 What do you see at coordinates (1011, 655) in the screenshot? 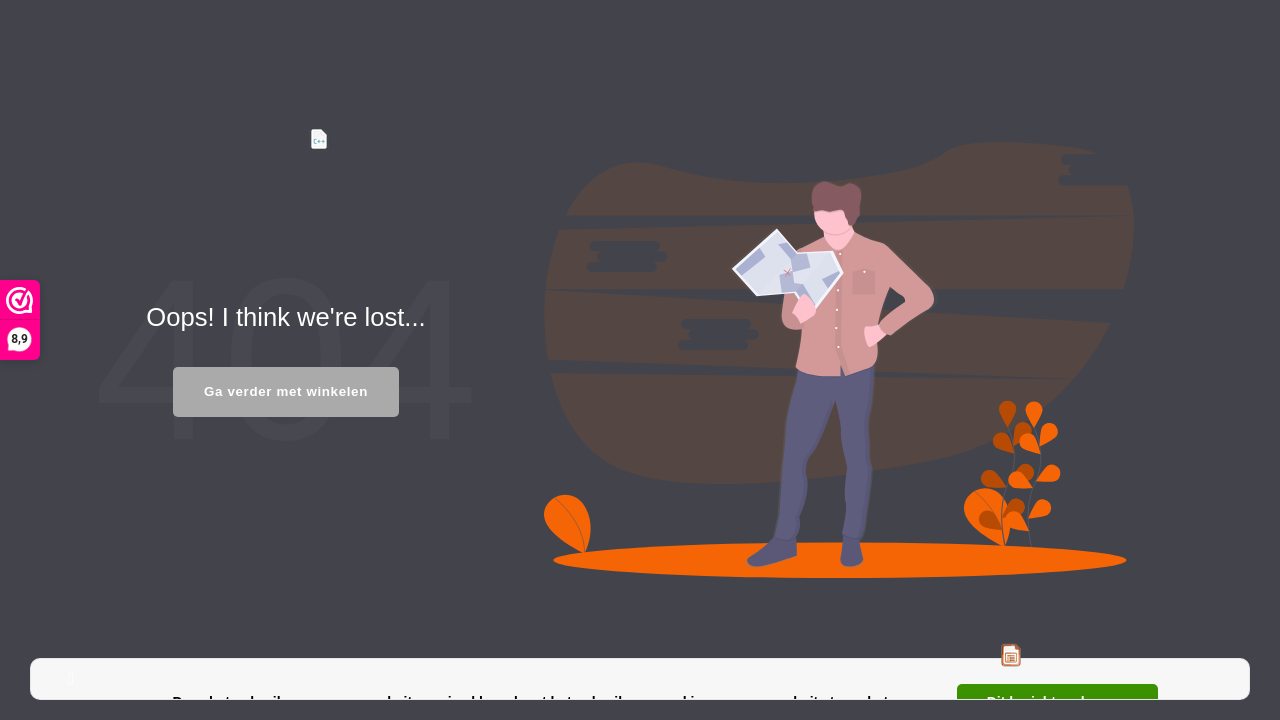
I see `libreoffice impress presentation file` at bounding box center [1011, 655].